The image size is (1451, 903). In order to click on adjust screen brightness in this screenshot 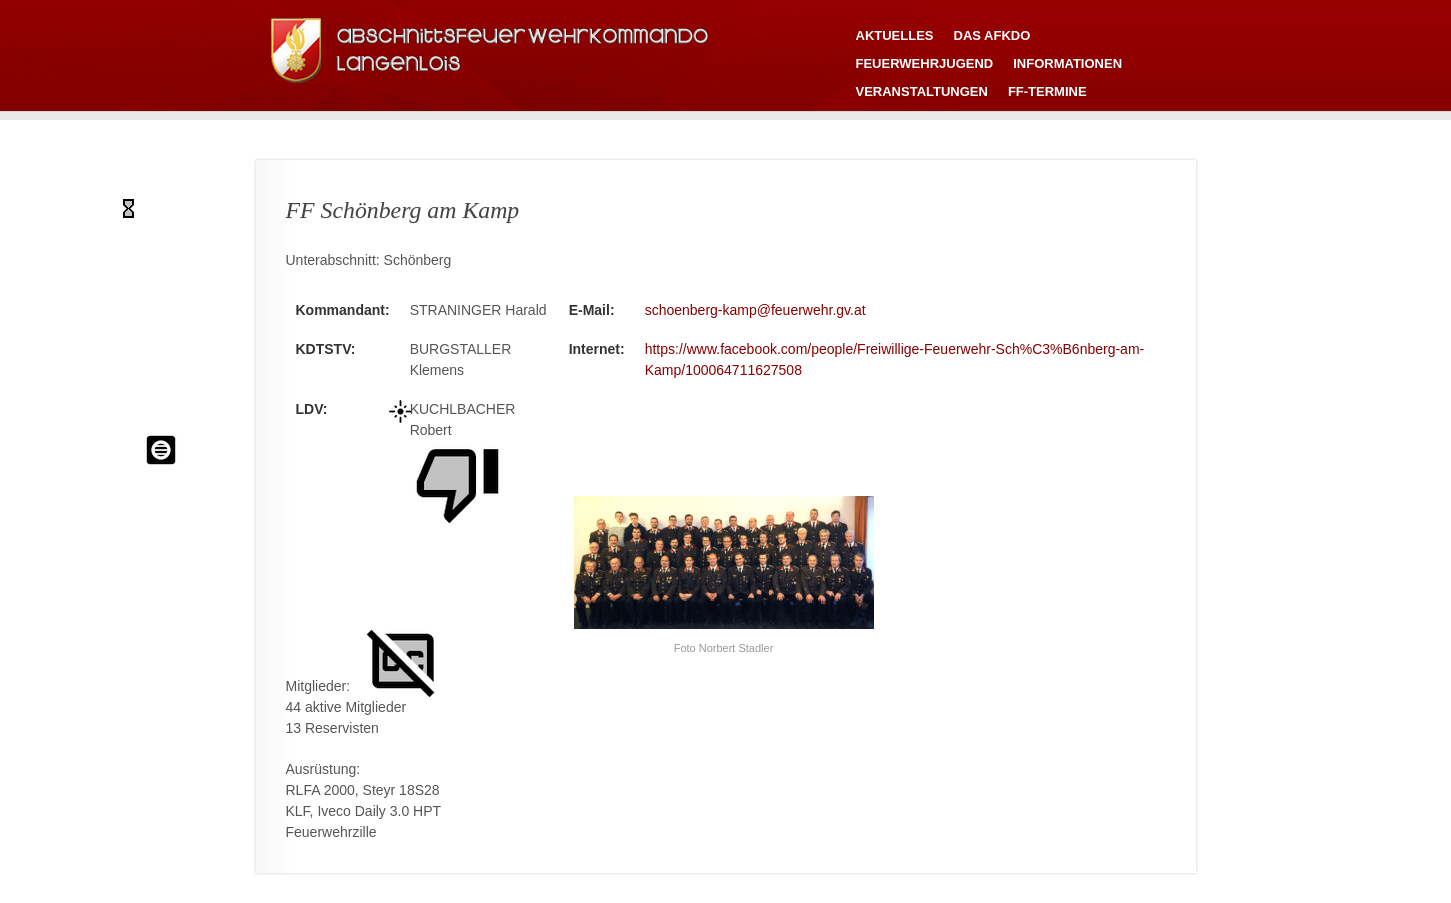, I will do `click(400, 411)`.